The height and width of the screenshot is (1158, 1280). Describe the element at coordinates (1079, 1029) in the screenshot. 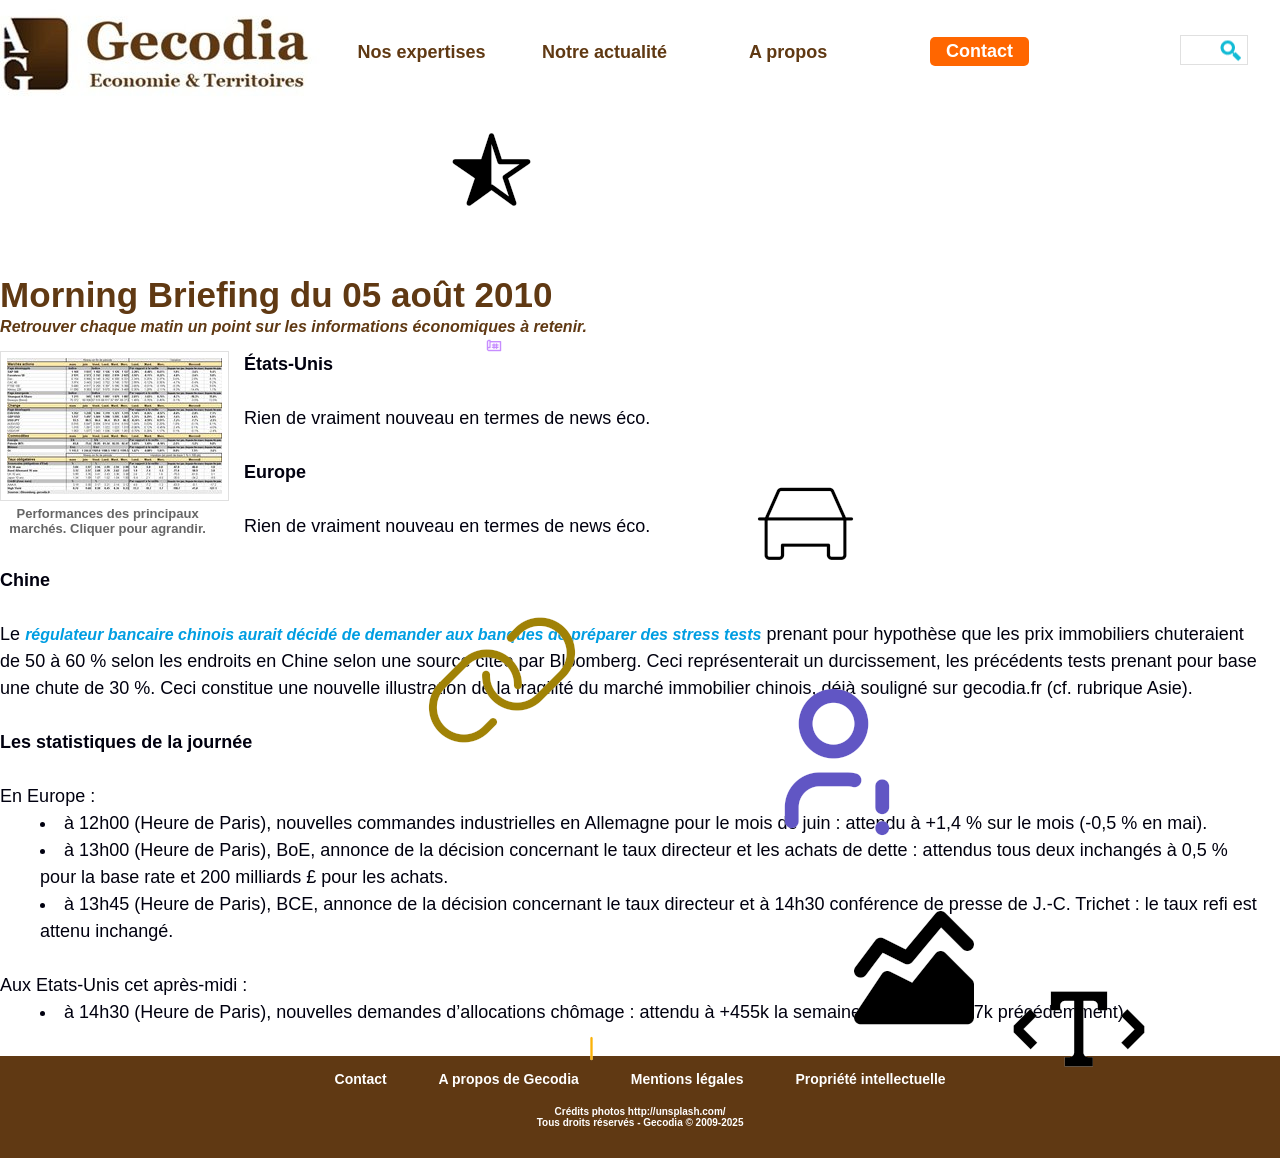

I see `represents a function or method parameter` at that location.